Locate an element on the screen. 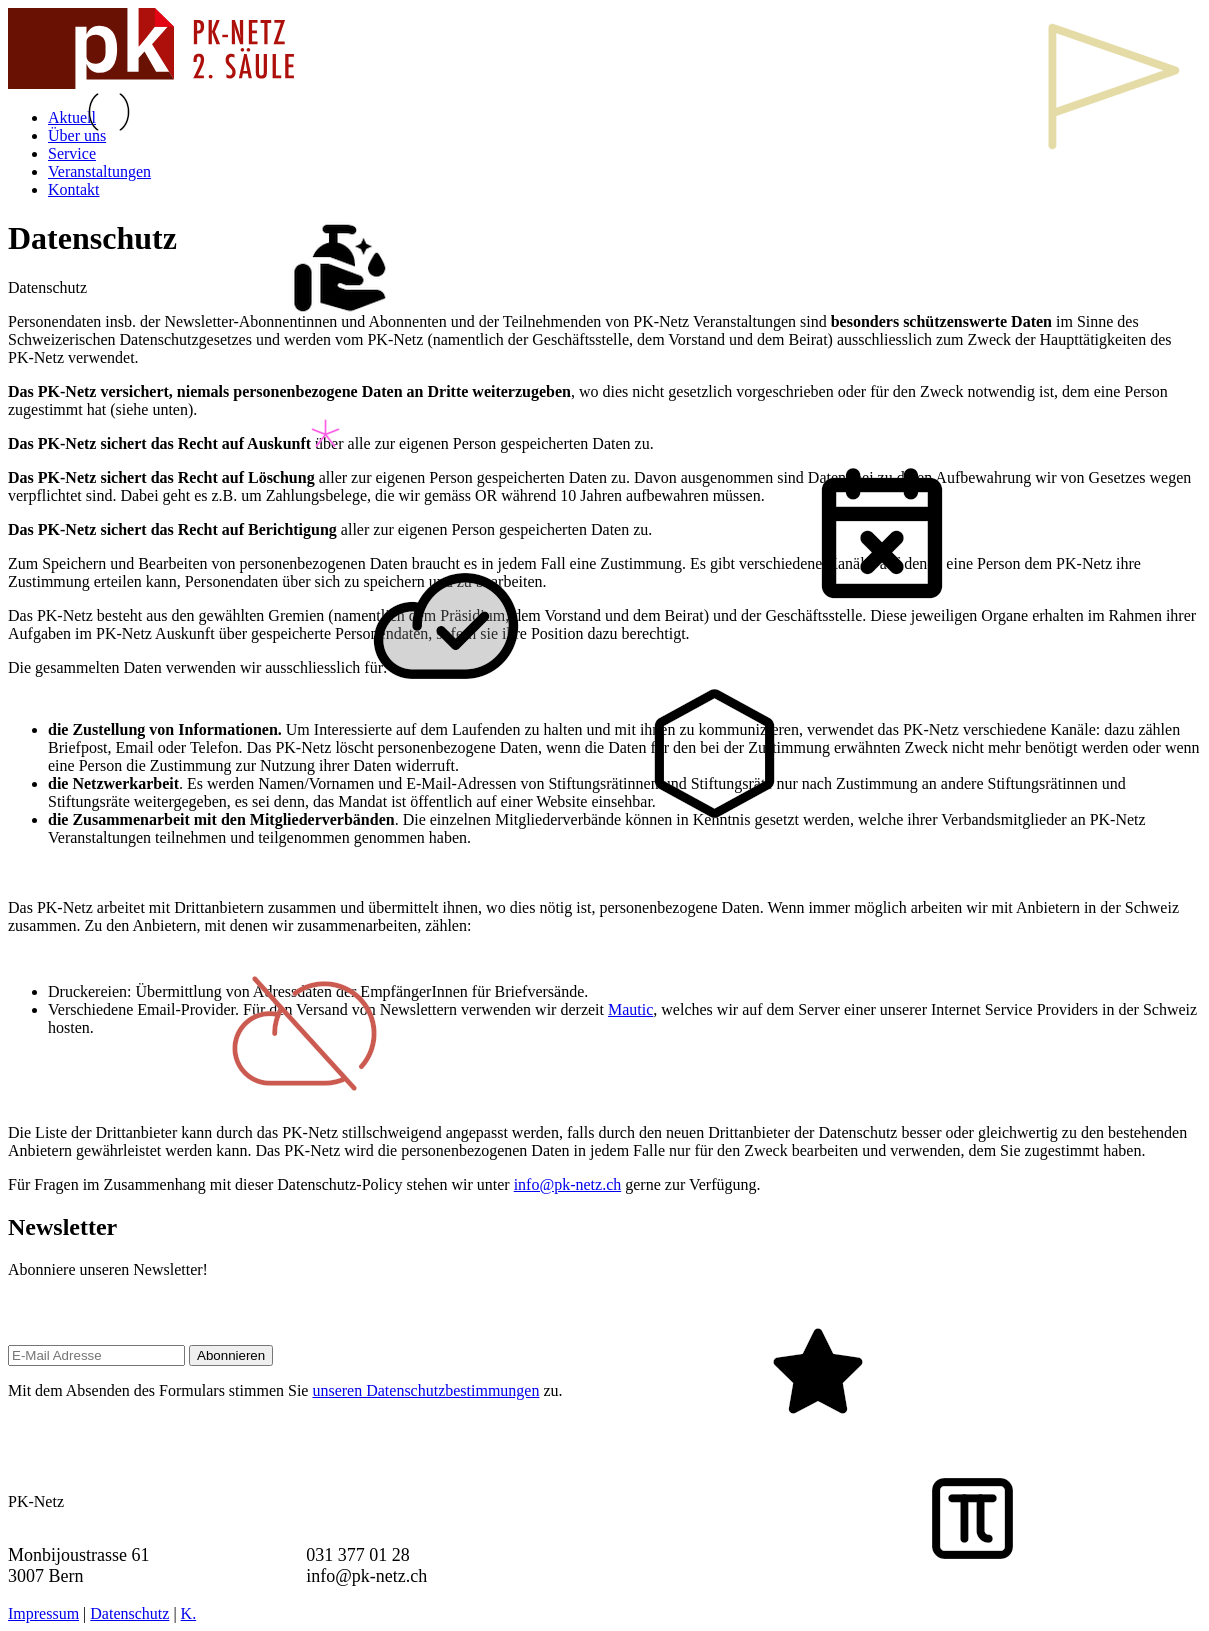 Image resolution: width=1209 pixels, height=1631 pixels. insert parentheses or brackets in text is located at coordinates (109, 112).